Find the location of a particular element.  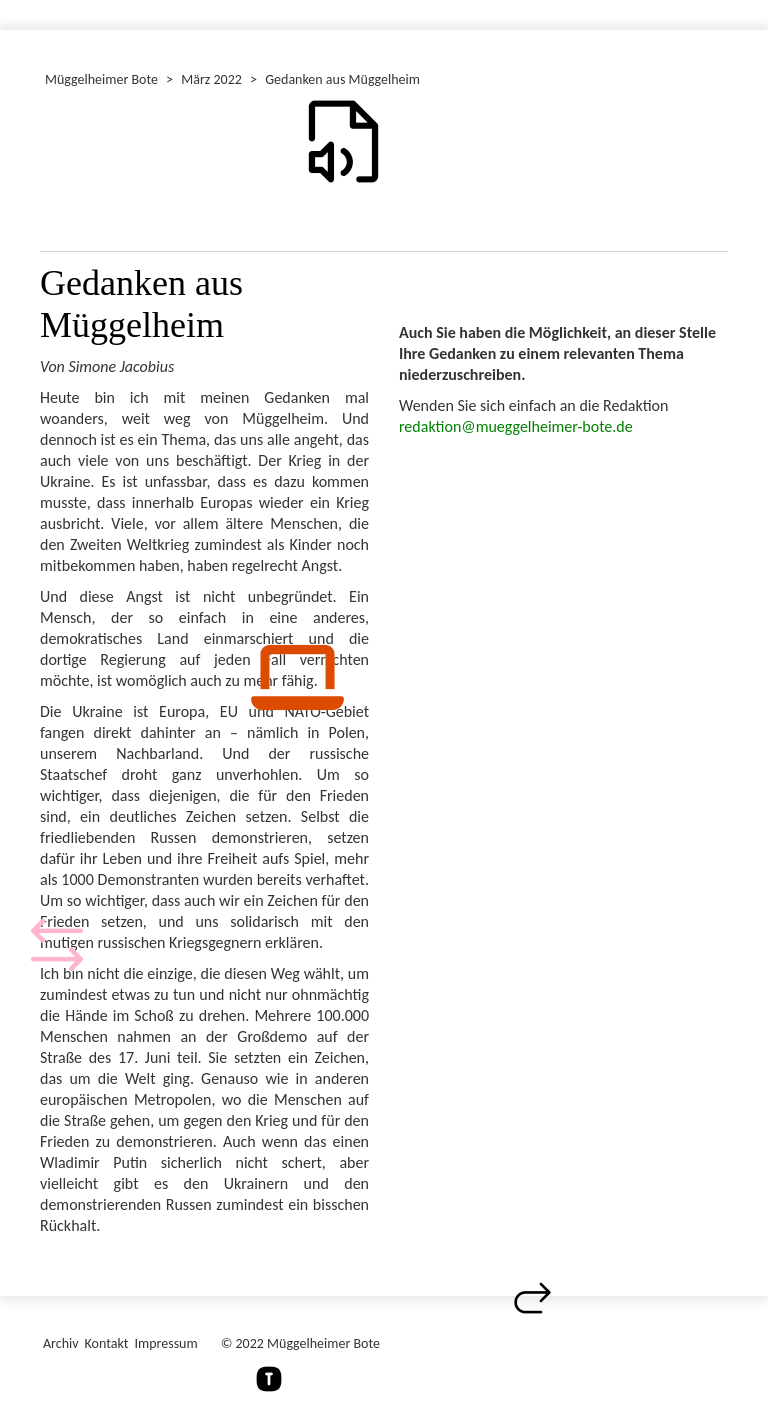

redo last action is located at coordinates (532, 1299).